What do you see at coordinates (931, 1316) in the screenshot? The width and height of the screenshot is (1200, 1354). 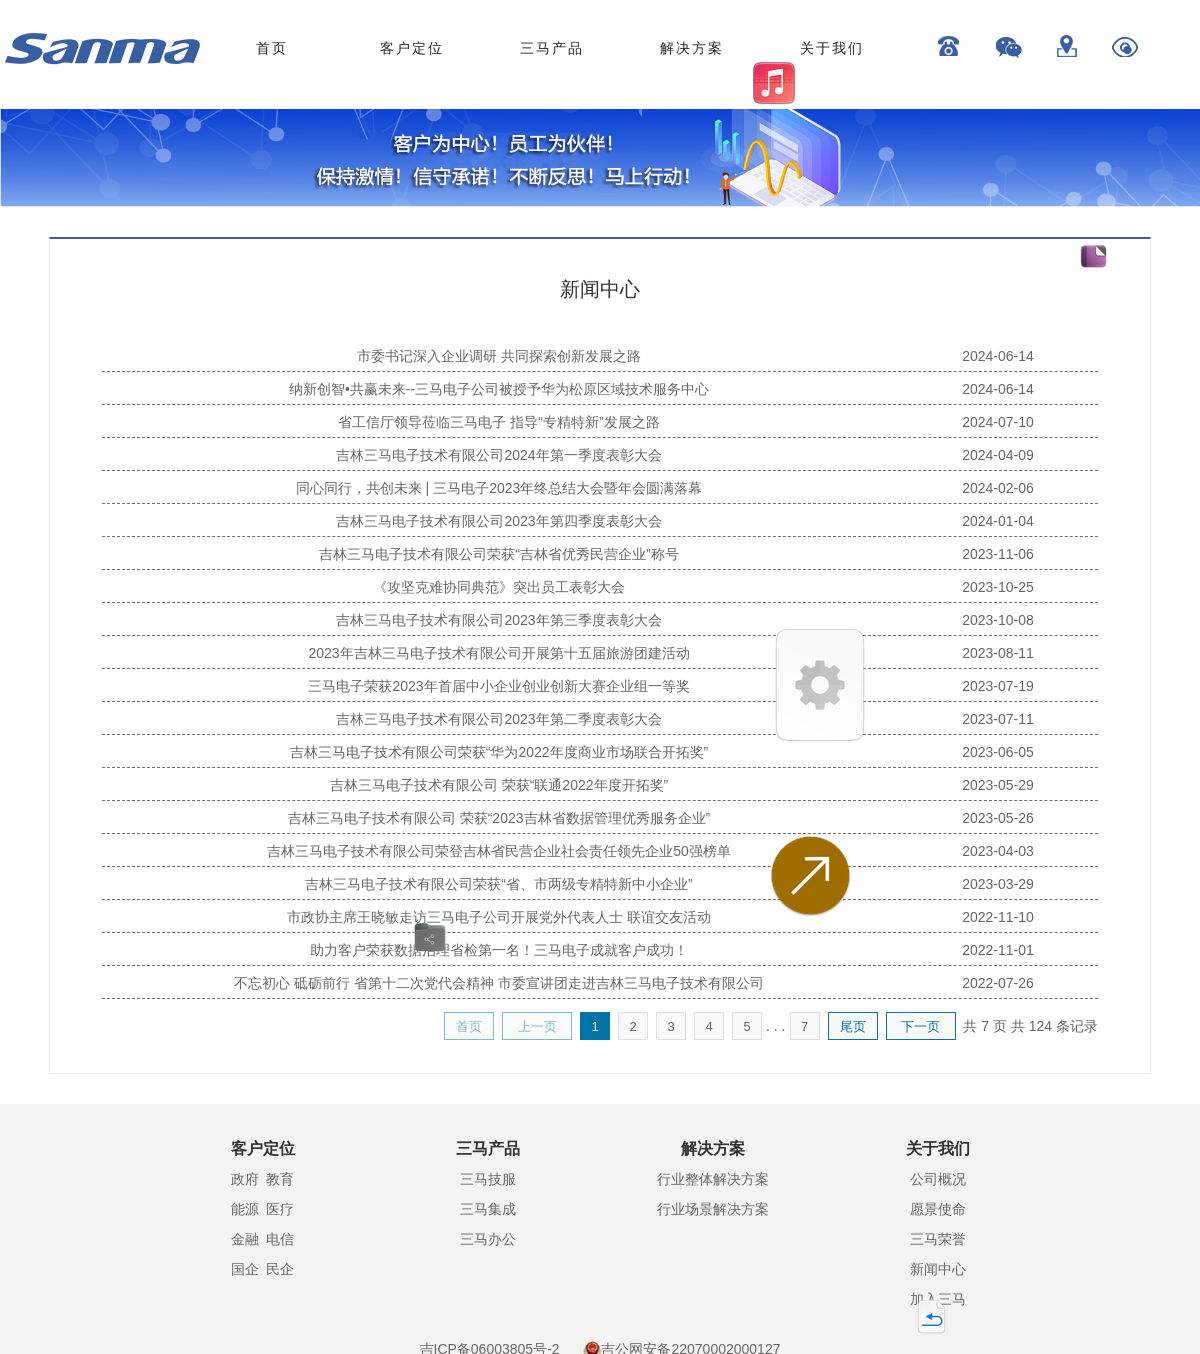 I see `revert document to previous version` at bounding box center [931, 1316].